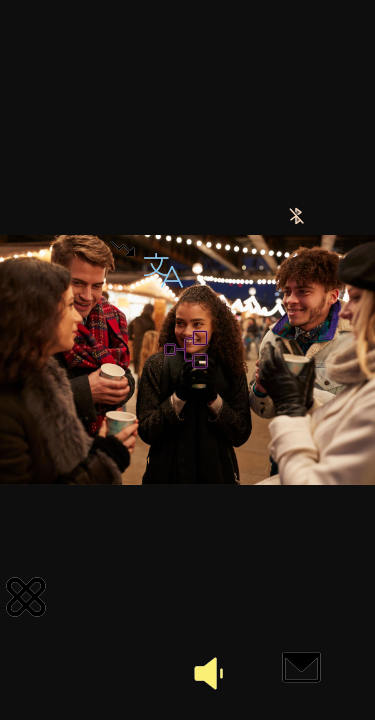  Describe the element at coordinates (162, 271) in the screenshot. I see `translate text to another language` at that location.